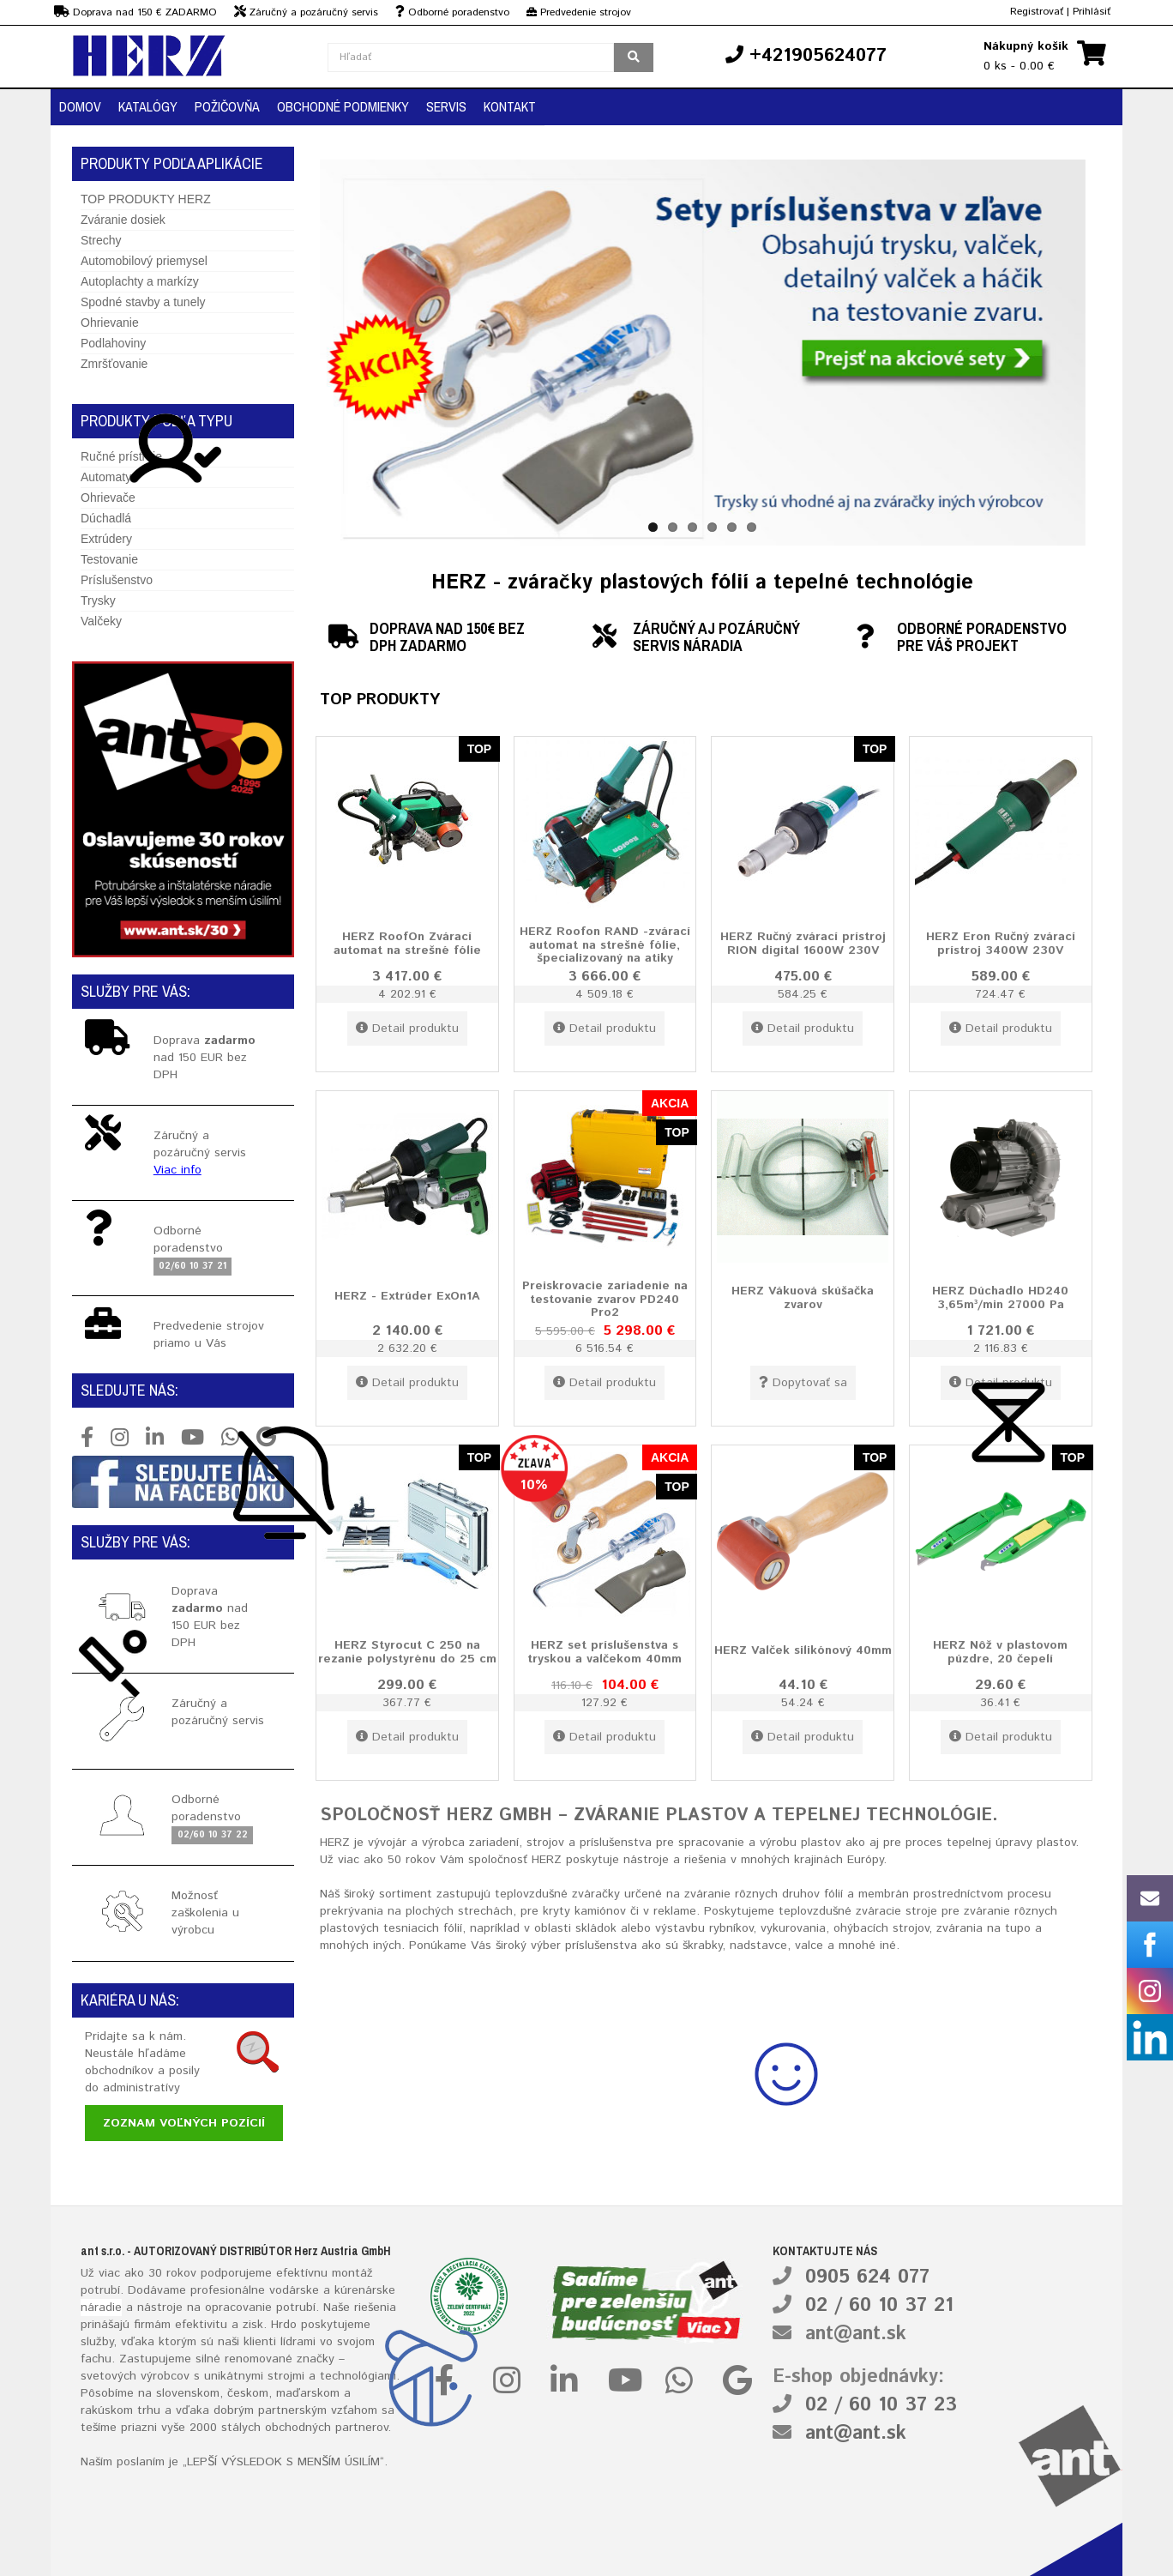  What do you see at coordinates (1008, 1422) in the screenshot?
I see `indicates loading or processing in progress` at bounding box center [1008, 1422].